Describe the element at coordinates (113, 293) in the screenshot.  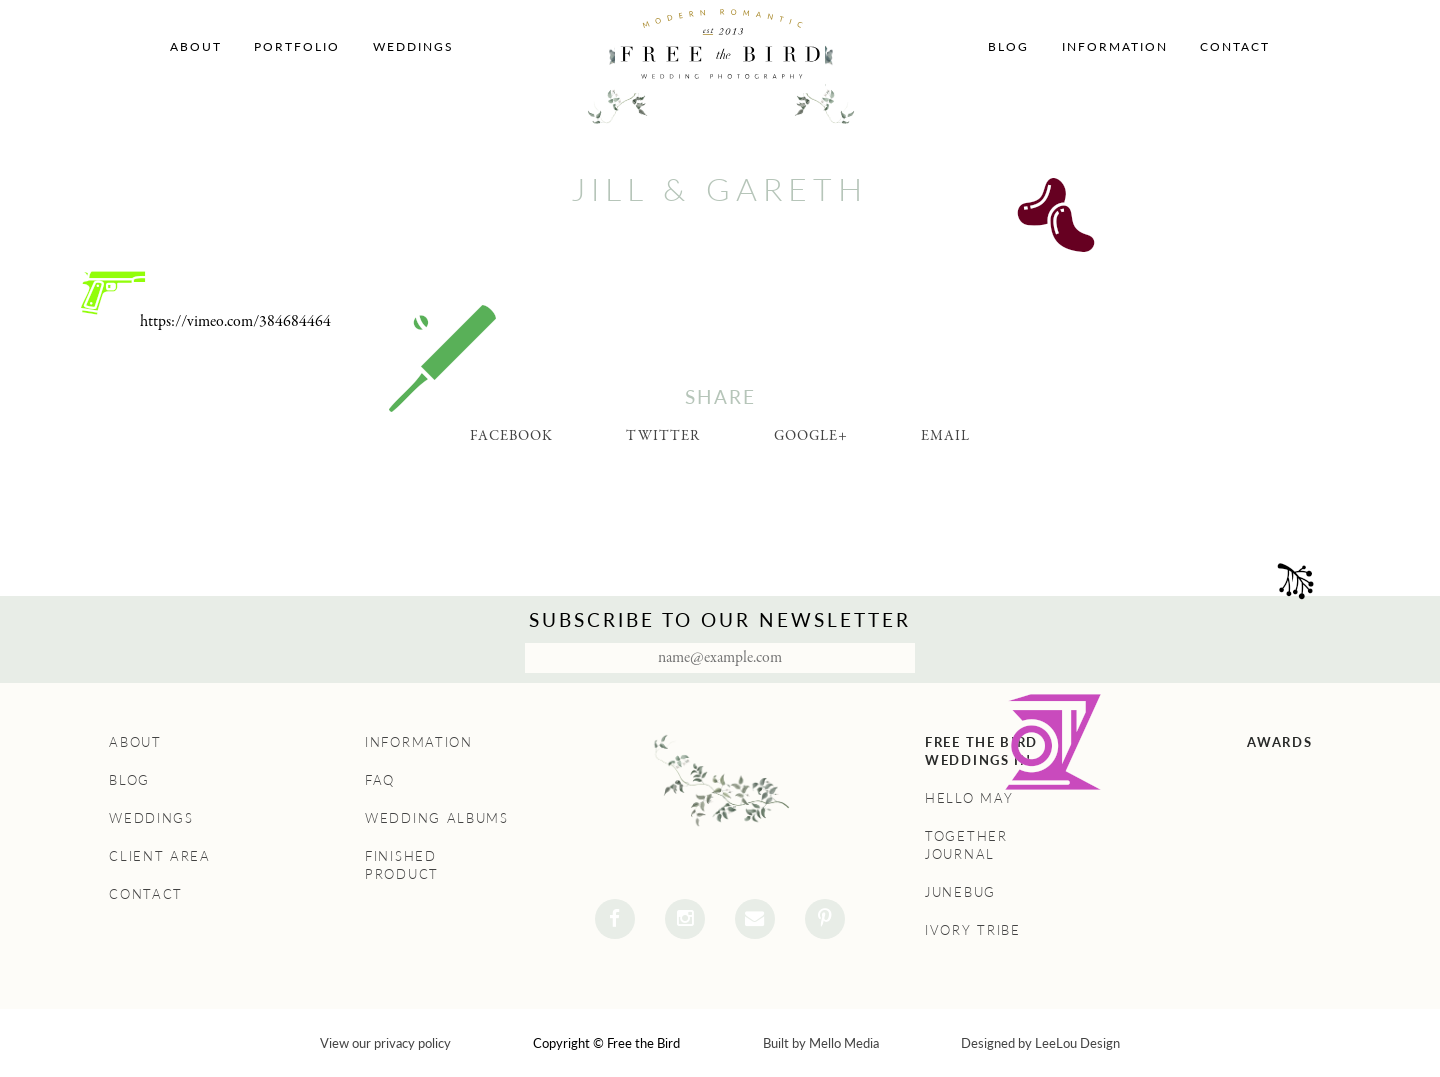
I see `select handgun weapon in game inventory` at that location.